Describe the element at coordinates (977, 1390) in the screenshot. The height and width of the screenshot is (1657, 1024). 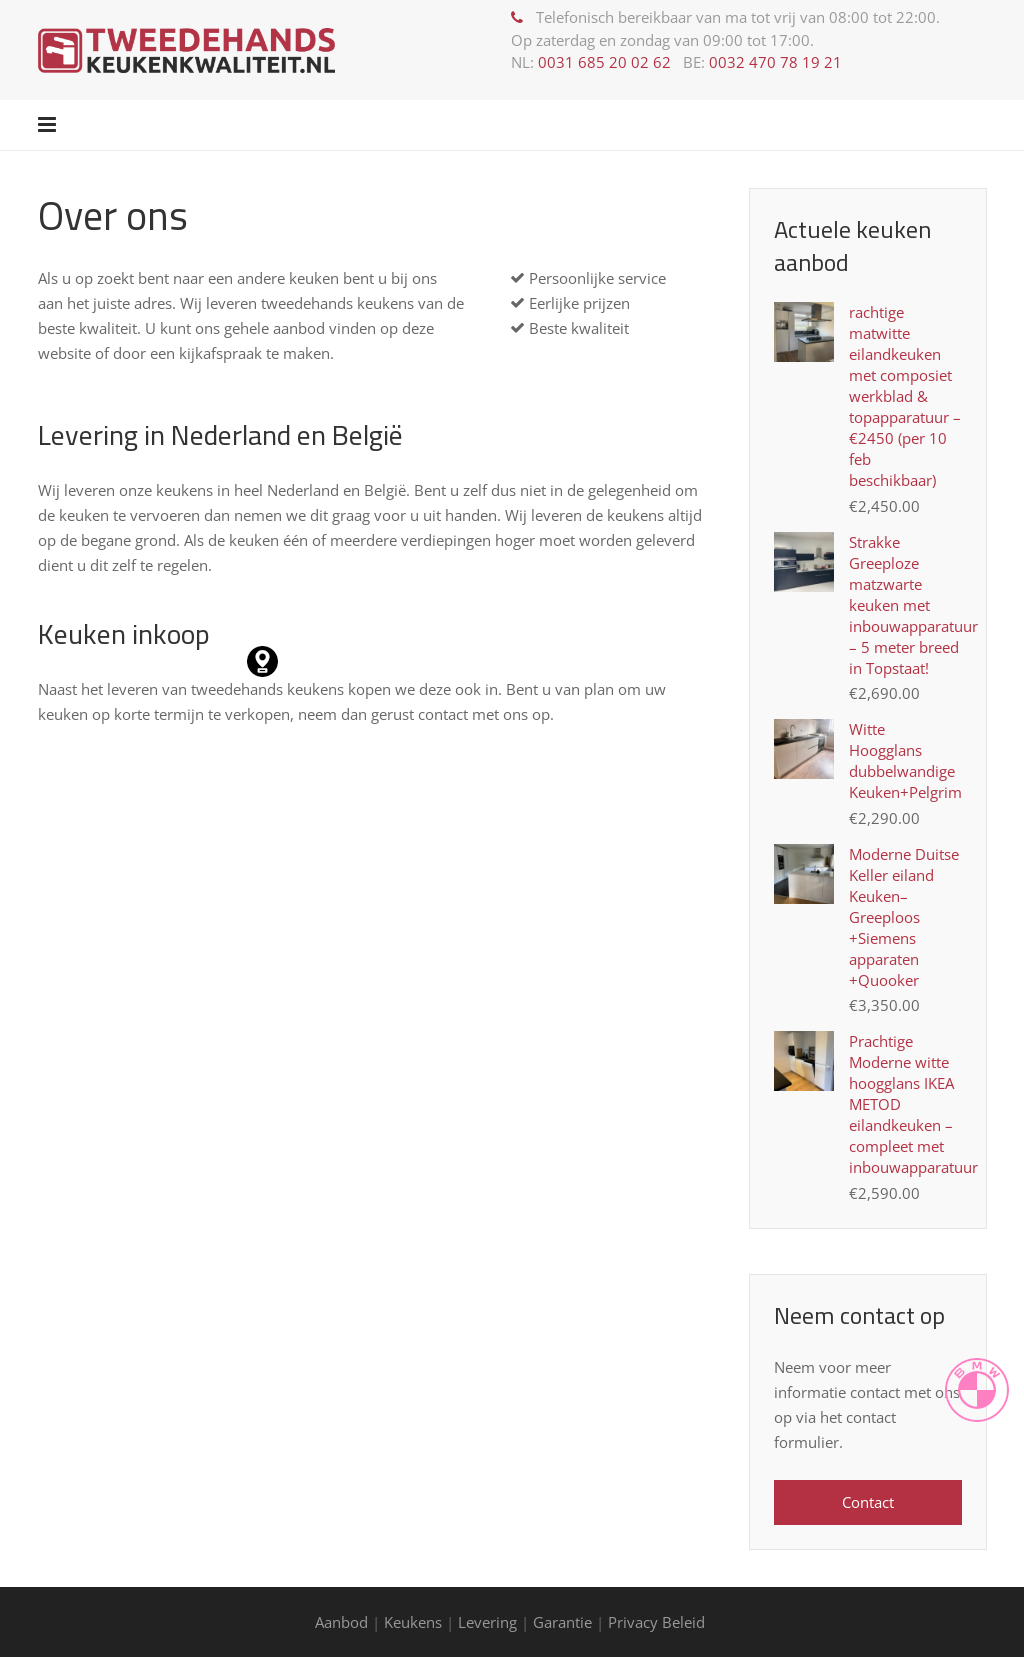
I see `BMW brand logo` at that location.